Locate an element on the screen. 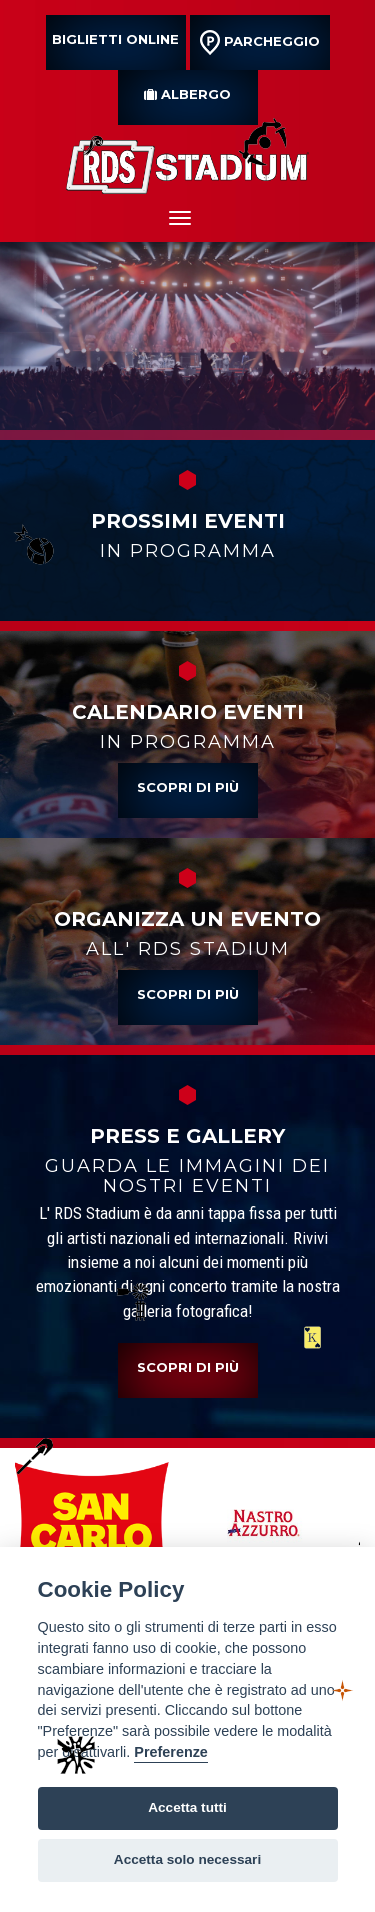  select wizard or mage character class is located at coordinates (93, 145).